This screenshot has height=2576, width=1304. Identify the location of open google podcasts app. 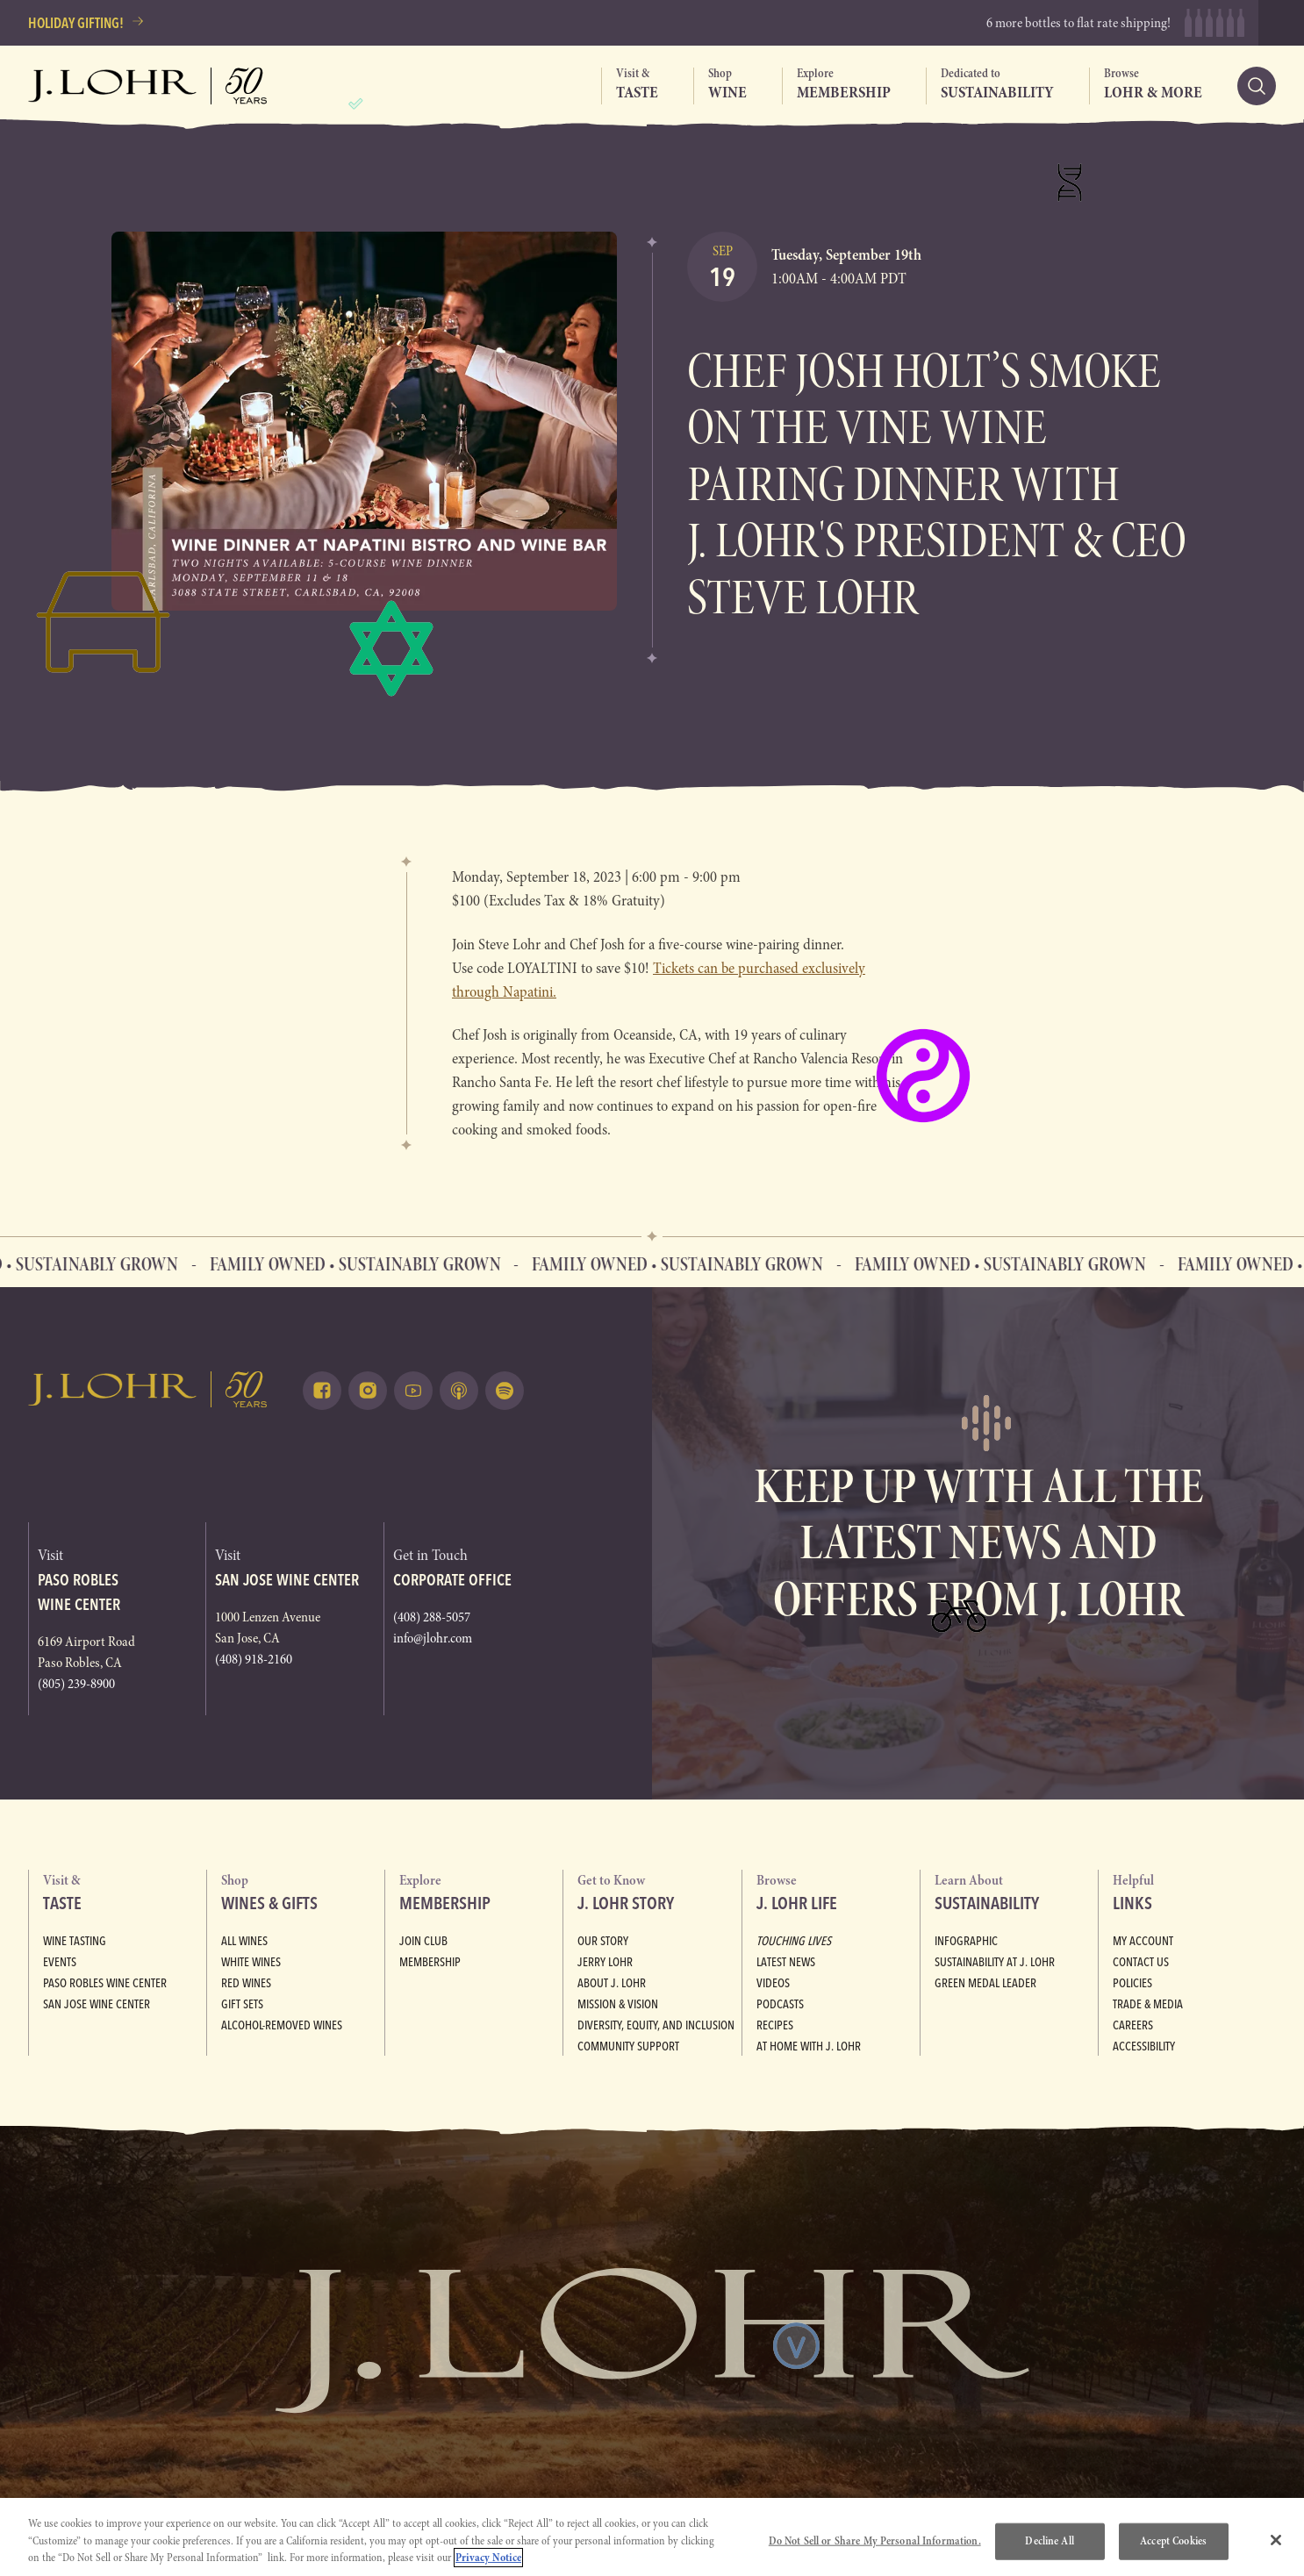
(986, 1423).